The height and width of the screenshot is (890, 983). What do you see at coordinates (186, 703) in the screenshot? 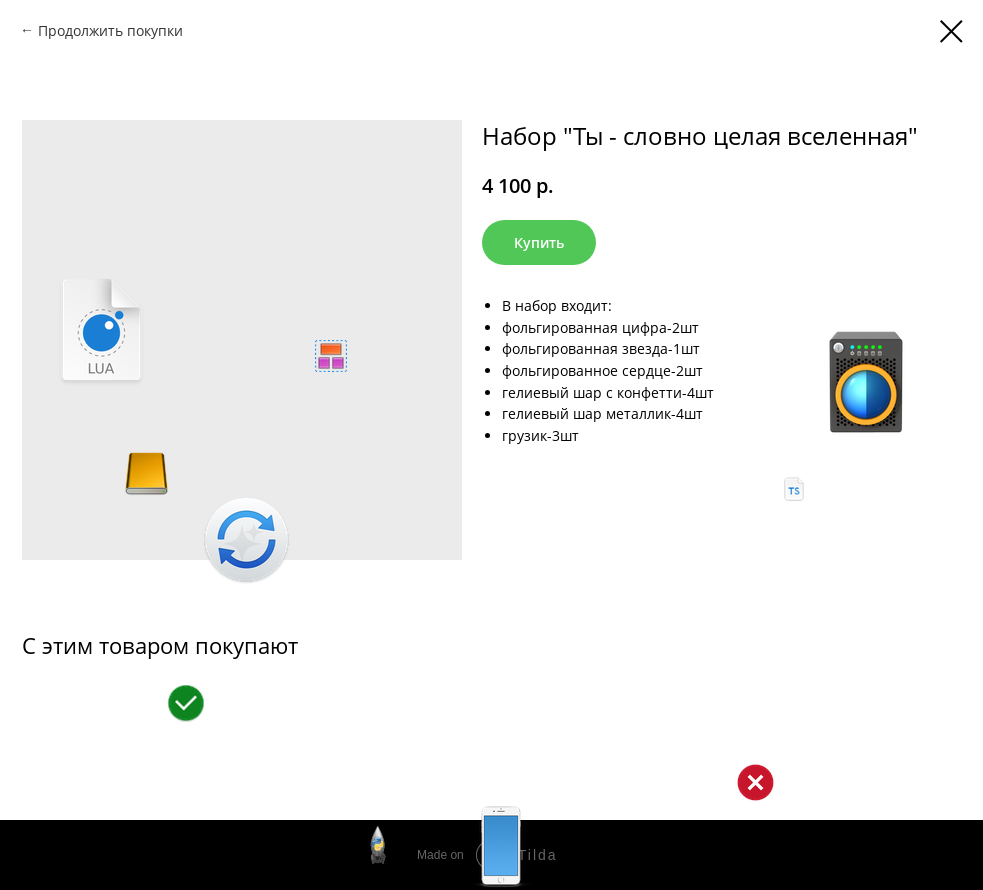
I see `indicates dropbox file is fully synced` at bounding box center [186, 703].